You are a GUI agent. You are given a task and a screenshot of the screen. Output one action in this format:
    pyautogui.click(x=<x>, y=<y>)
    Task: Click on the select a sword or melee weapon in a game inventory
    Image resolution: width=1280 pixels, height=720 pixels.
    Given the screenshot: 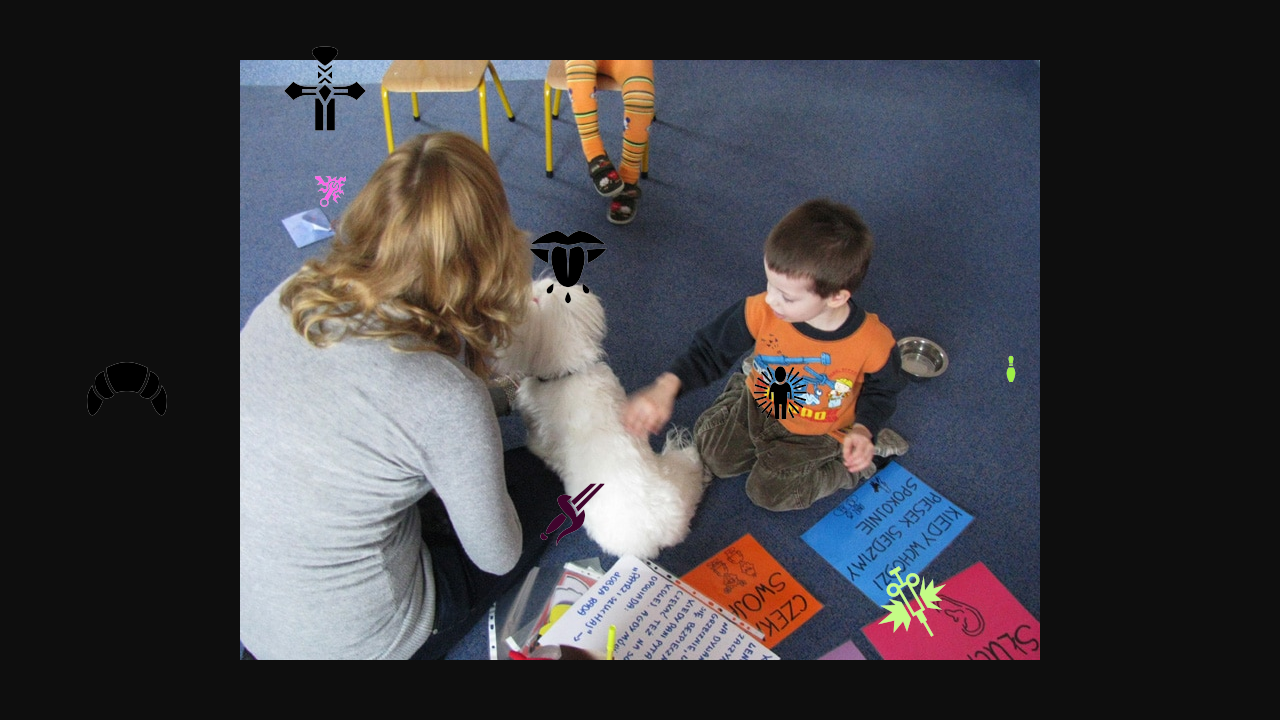 What is the action you would take?
    pyautogui.click(x=325, y=88)
    